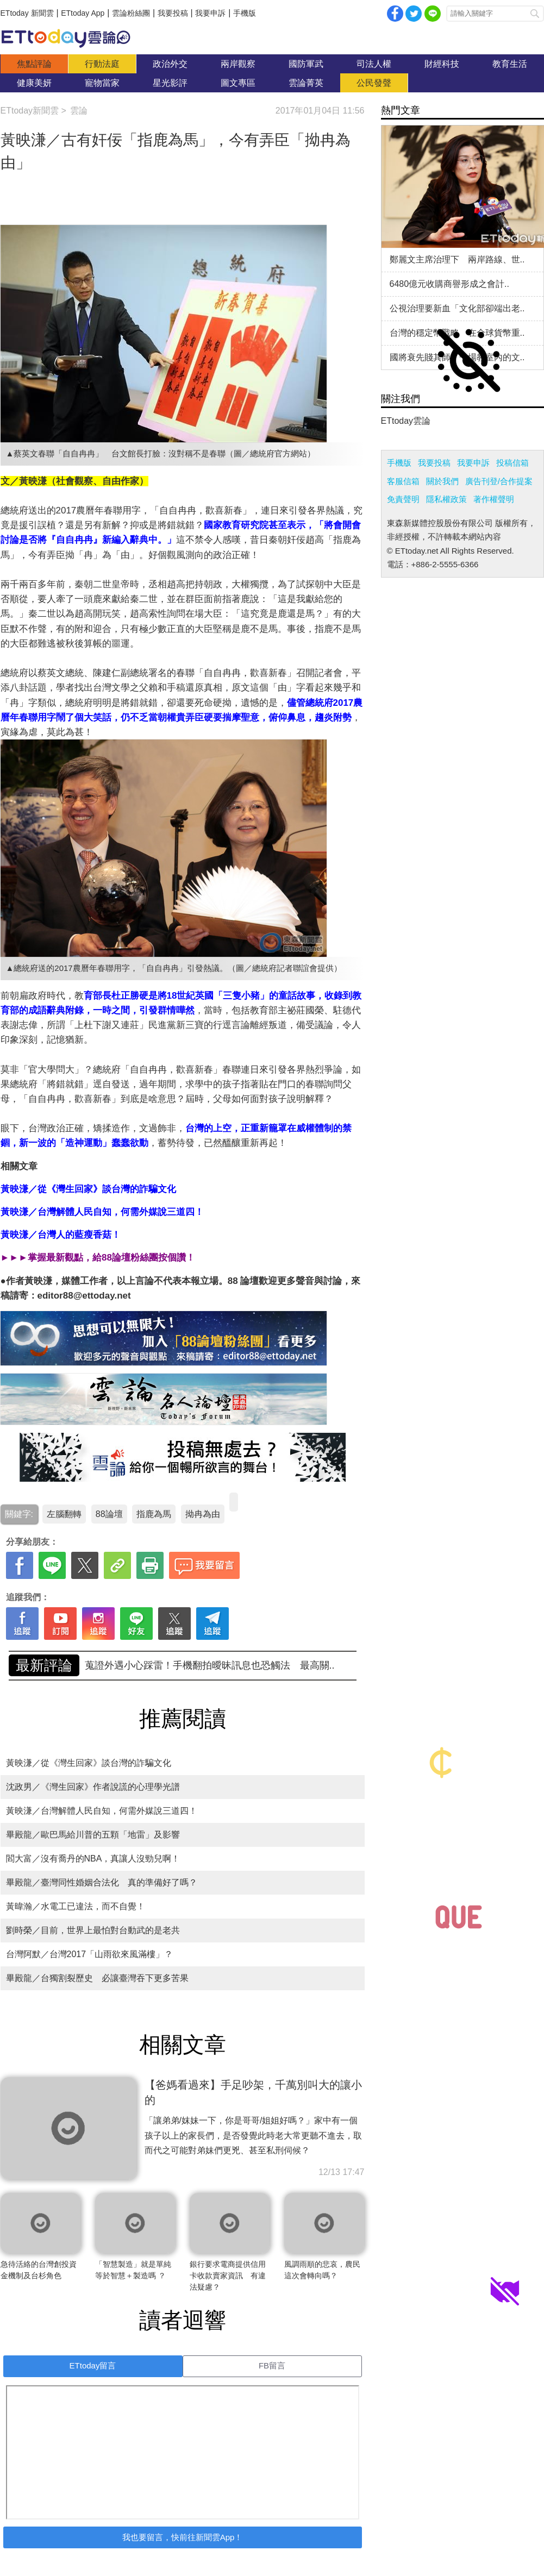 This screenshot has width=544, height=2576. What do you see at coordinates (459, 1917) in the screenshot?
I see `indicates a queue in http request handling` at bounding box center [459, 1917].